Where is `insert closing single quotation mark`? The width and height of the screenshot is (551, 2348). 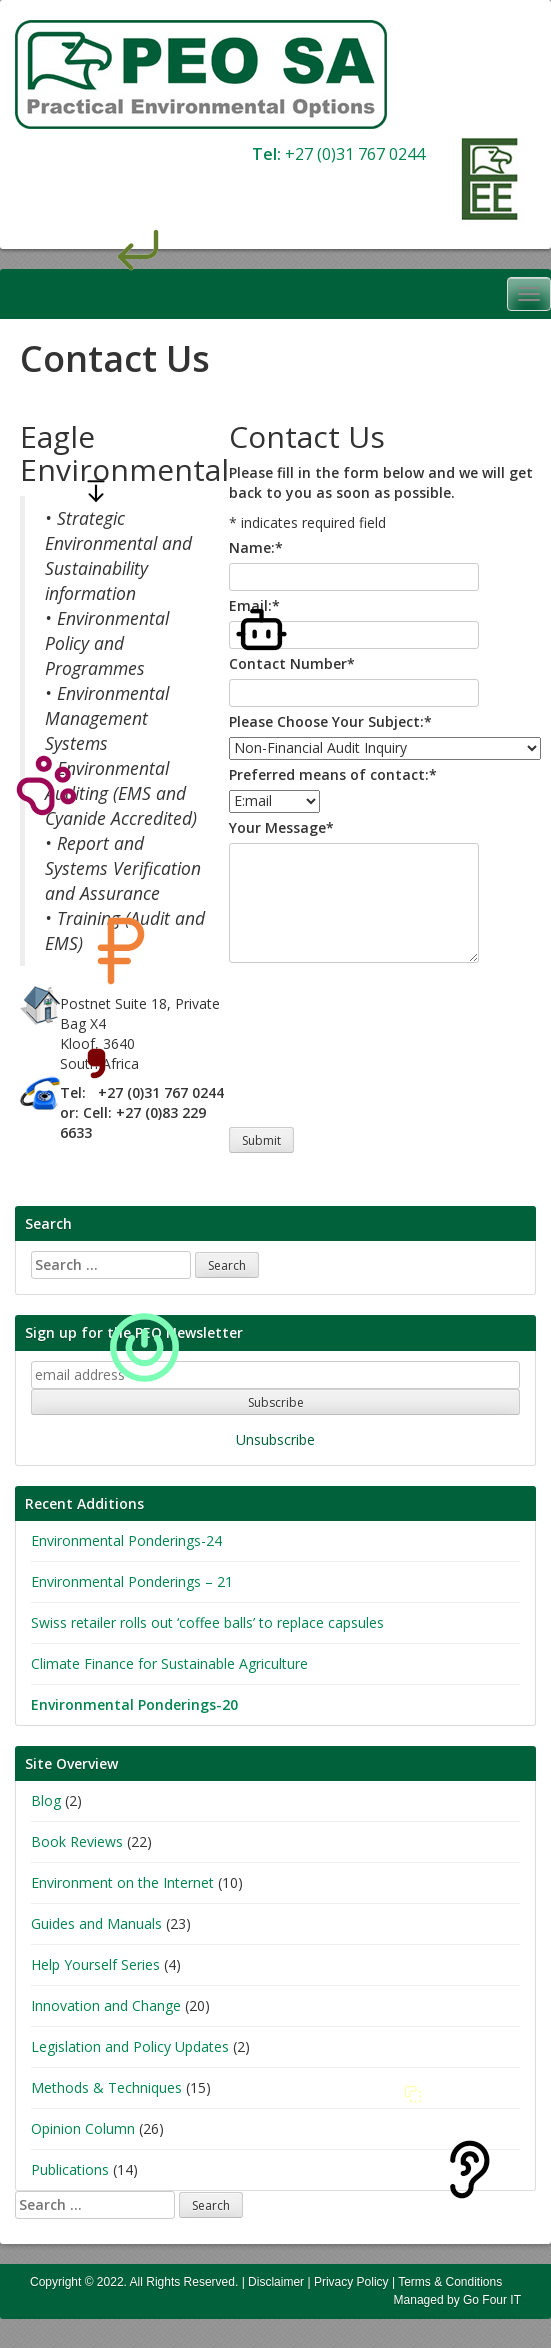
insert closing single quotation mark is located at coordinates (96, 1063).